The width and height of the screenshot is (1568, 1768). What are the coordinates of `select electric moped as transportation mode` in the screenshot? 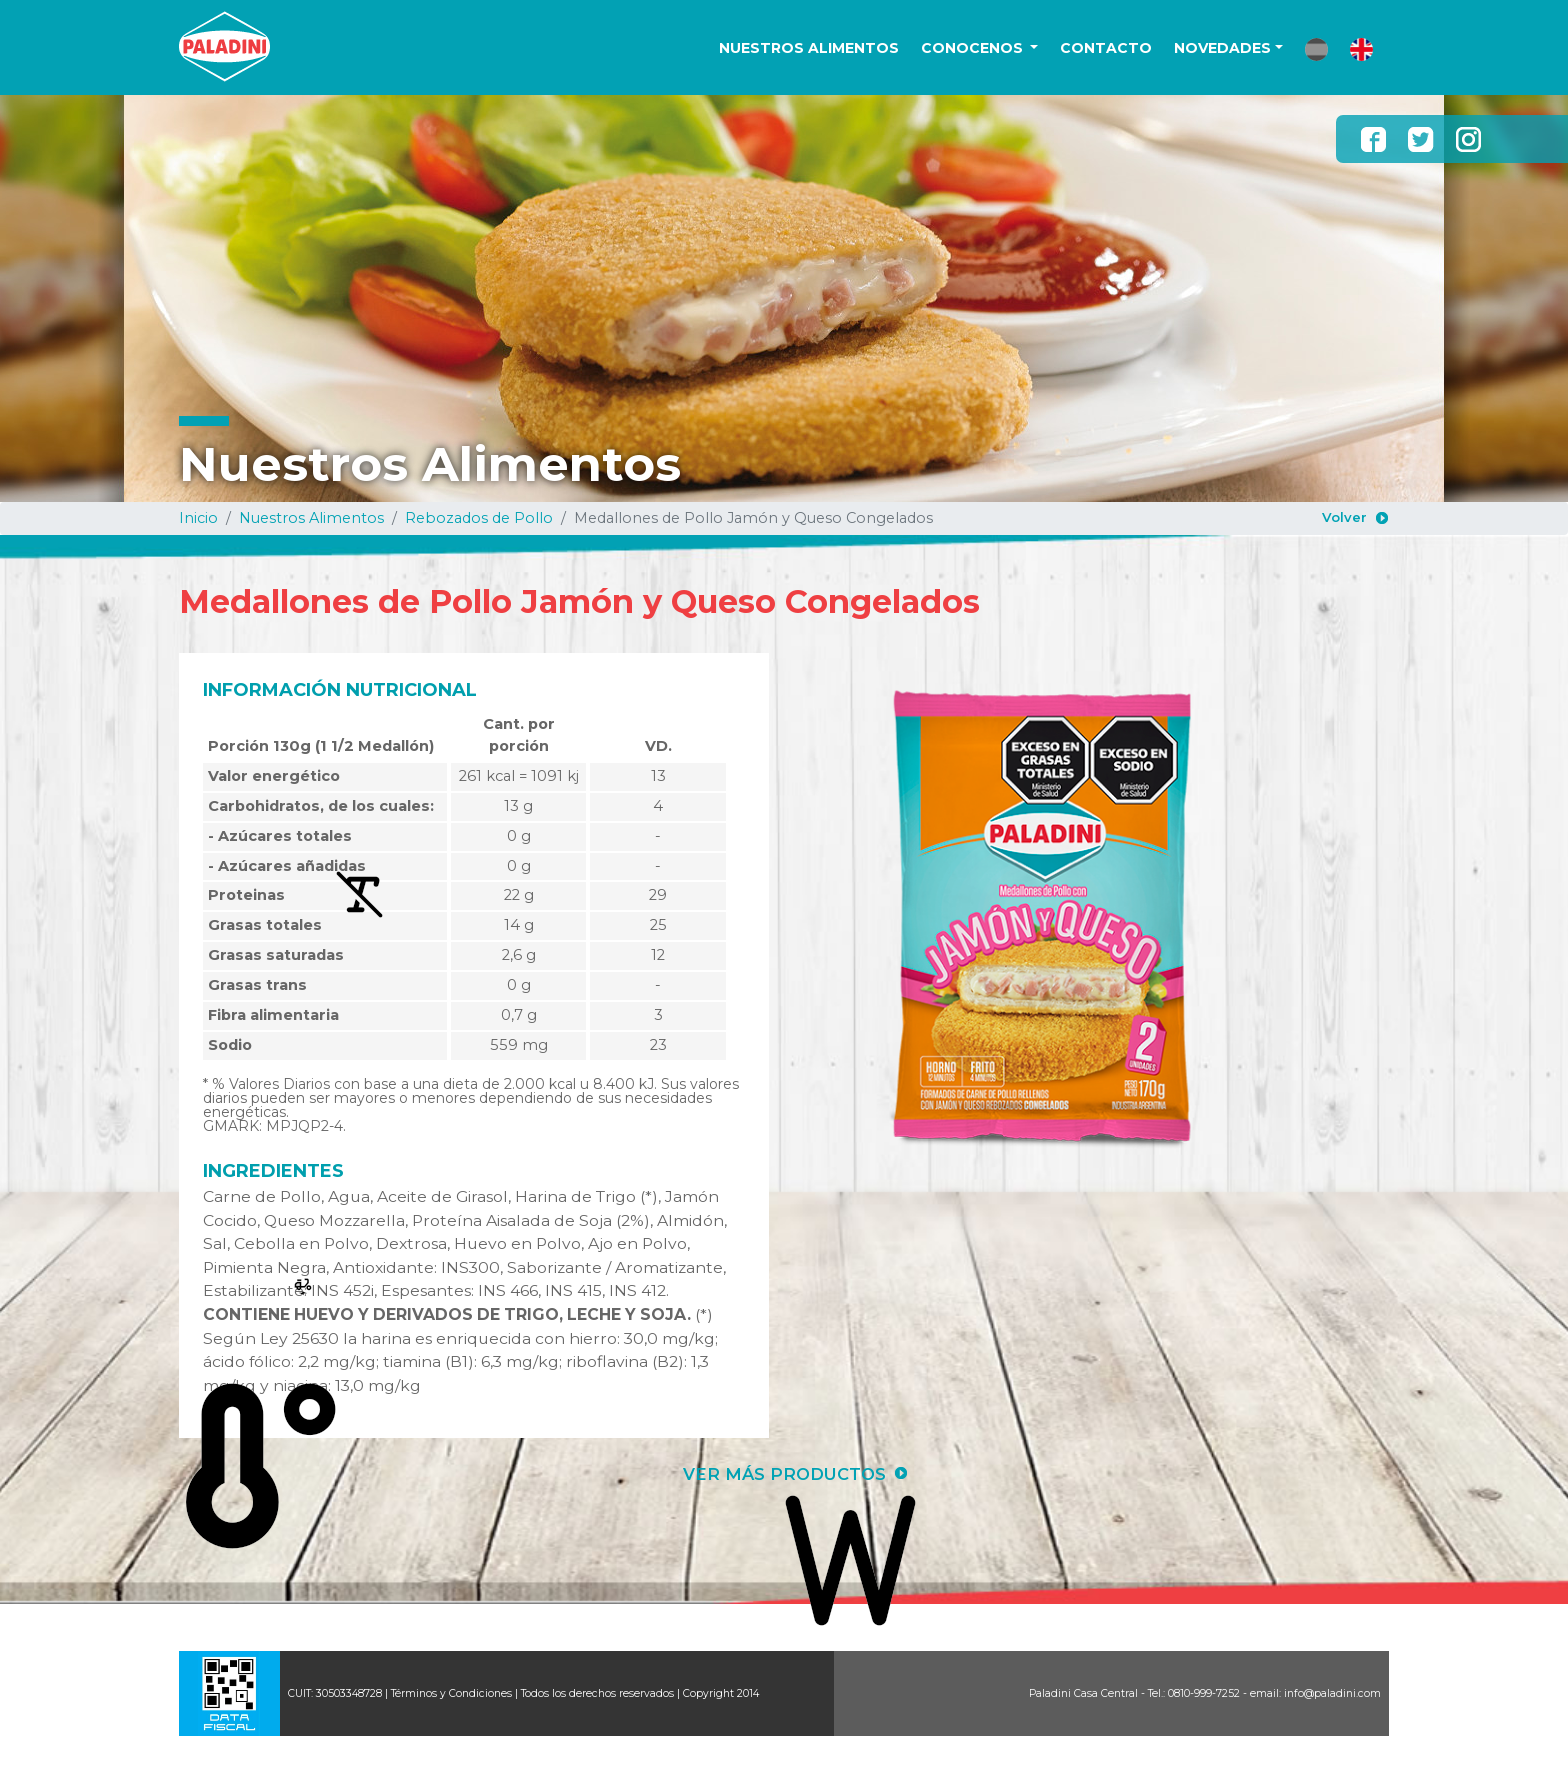 It's located at (303, 1286).